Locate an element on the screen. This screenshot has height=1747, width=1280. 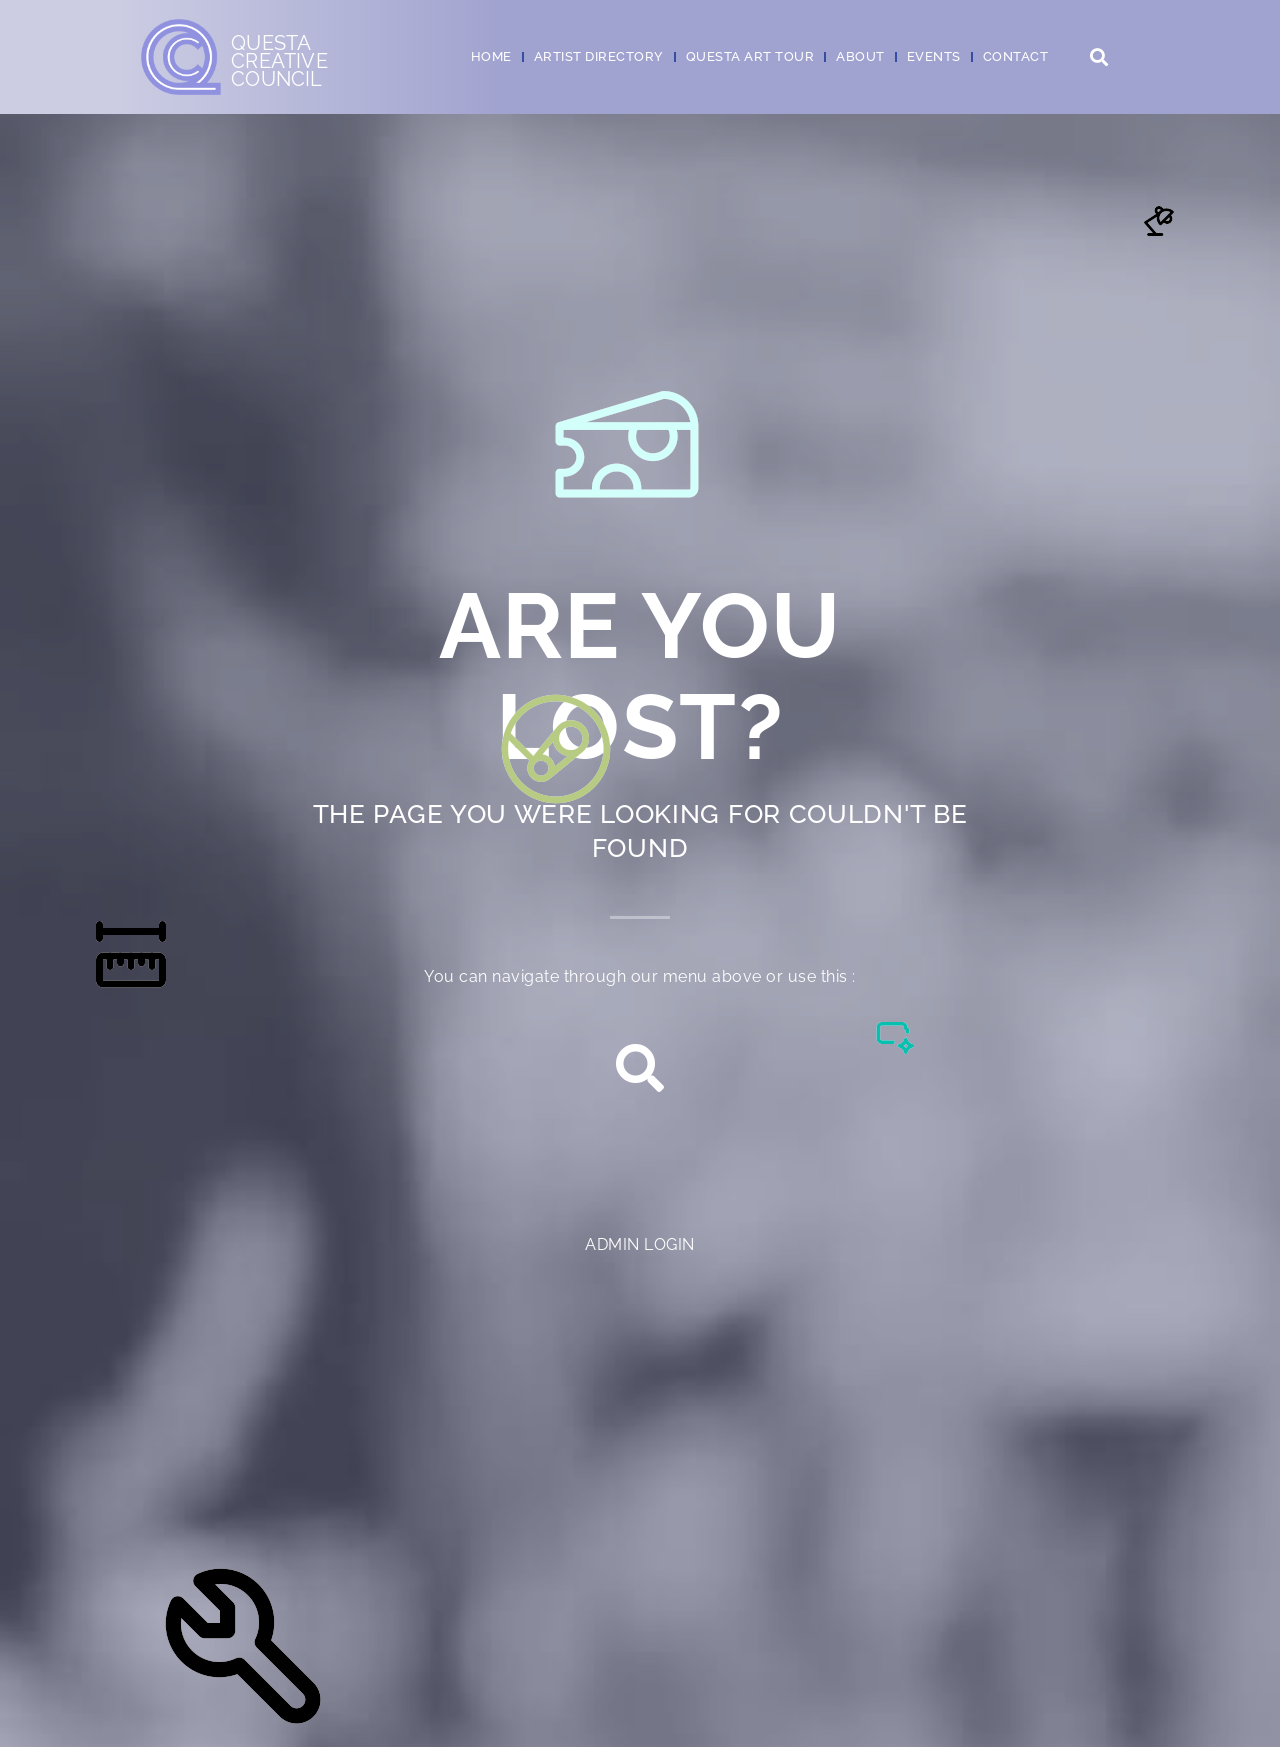
toggle desk lamp or reading light is located at coordinates (1159, 221).